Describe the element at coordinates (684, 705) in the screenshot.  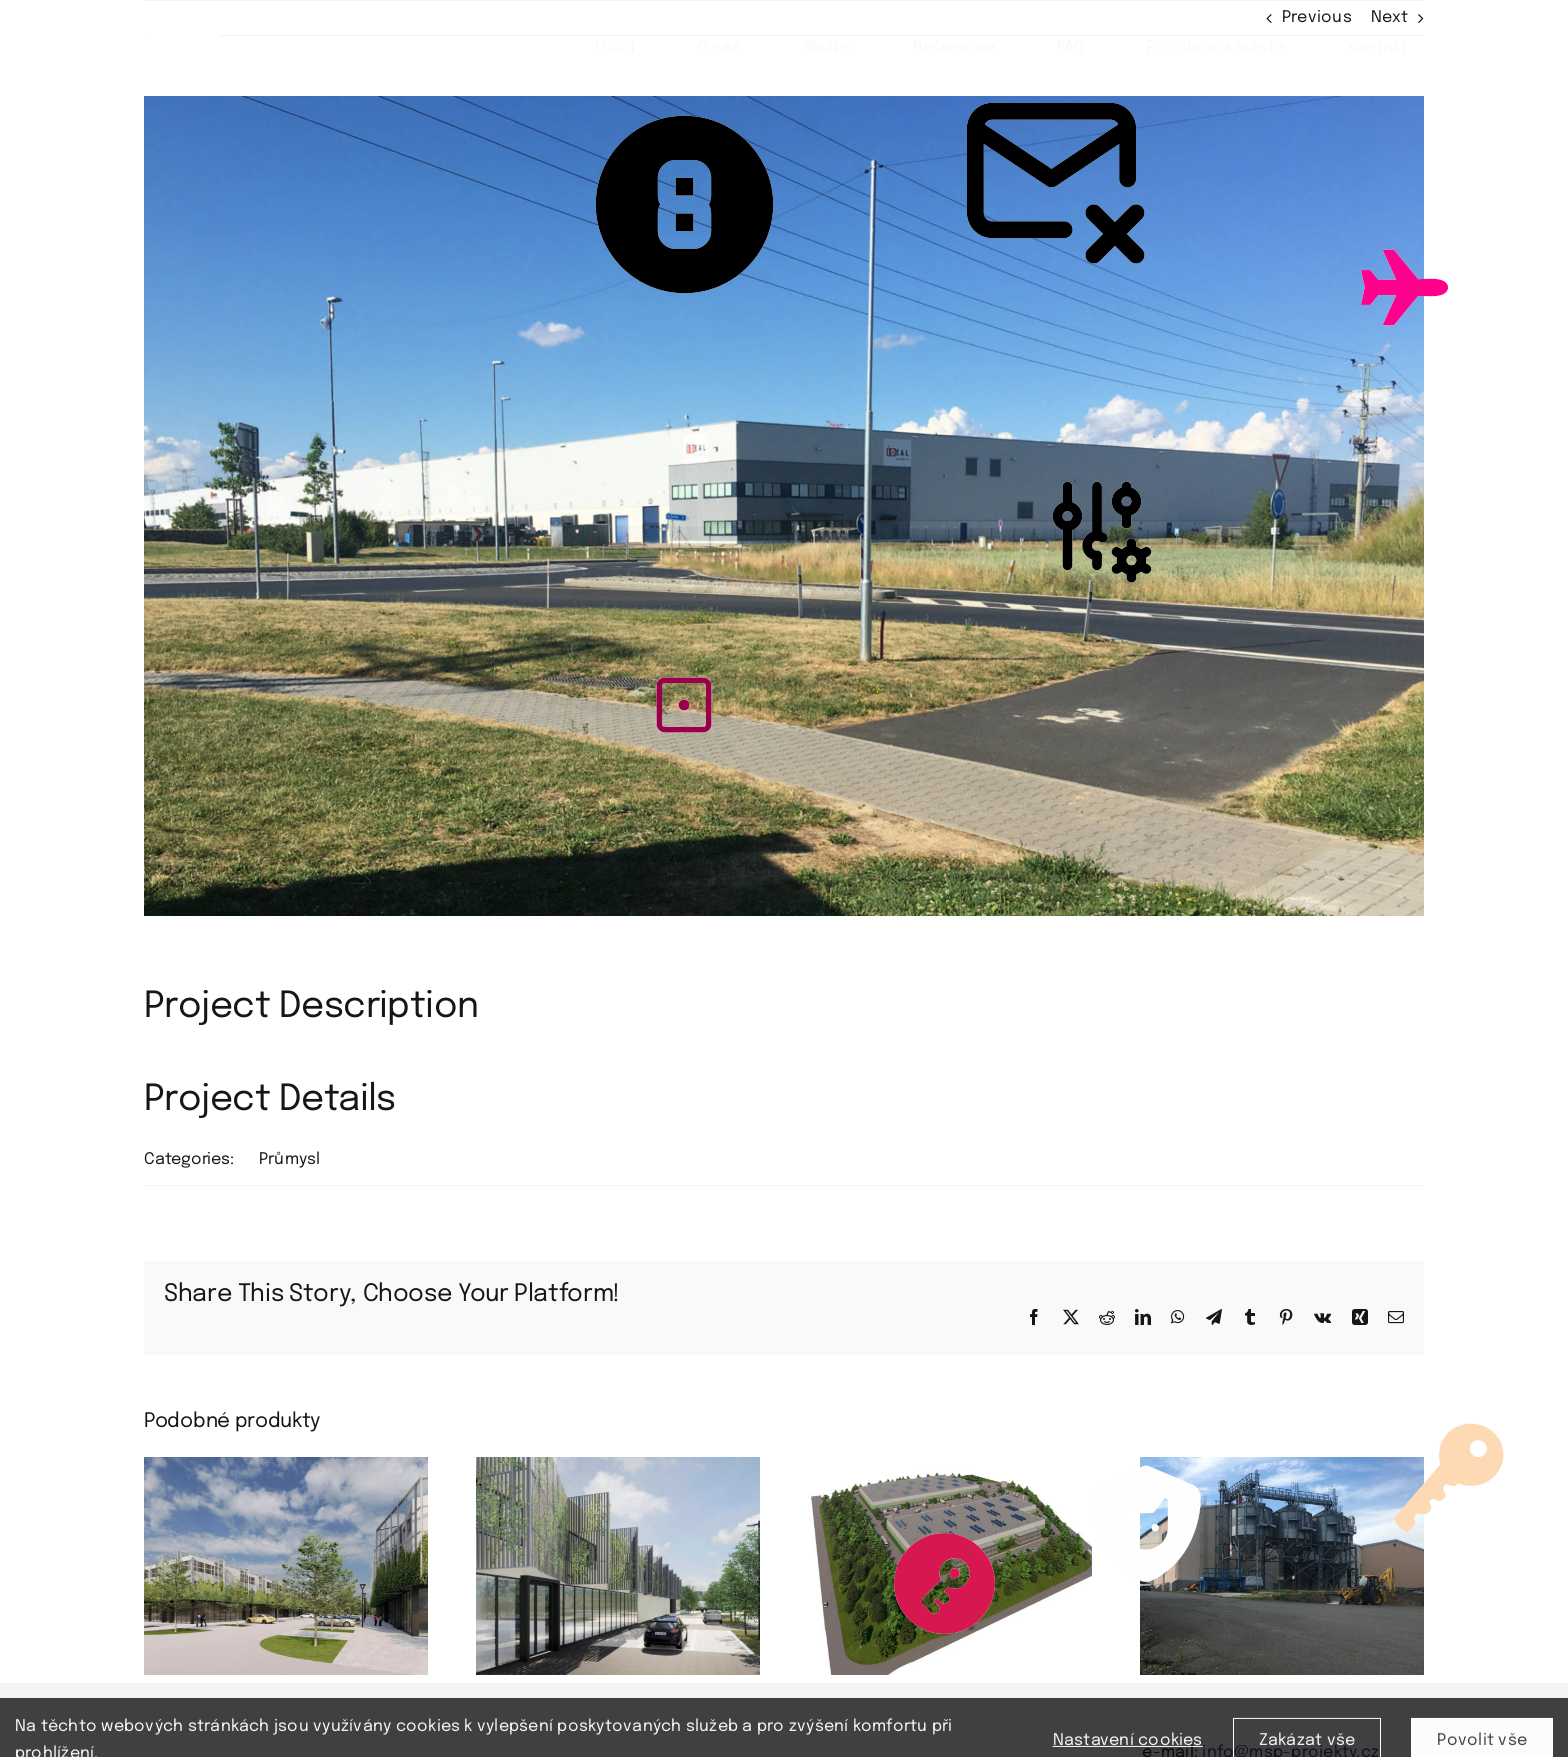
I see `indicates a selected or active state` at that location.